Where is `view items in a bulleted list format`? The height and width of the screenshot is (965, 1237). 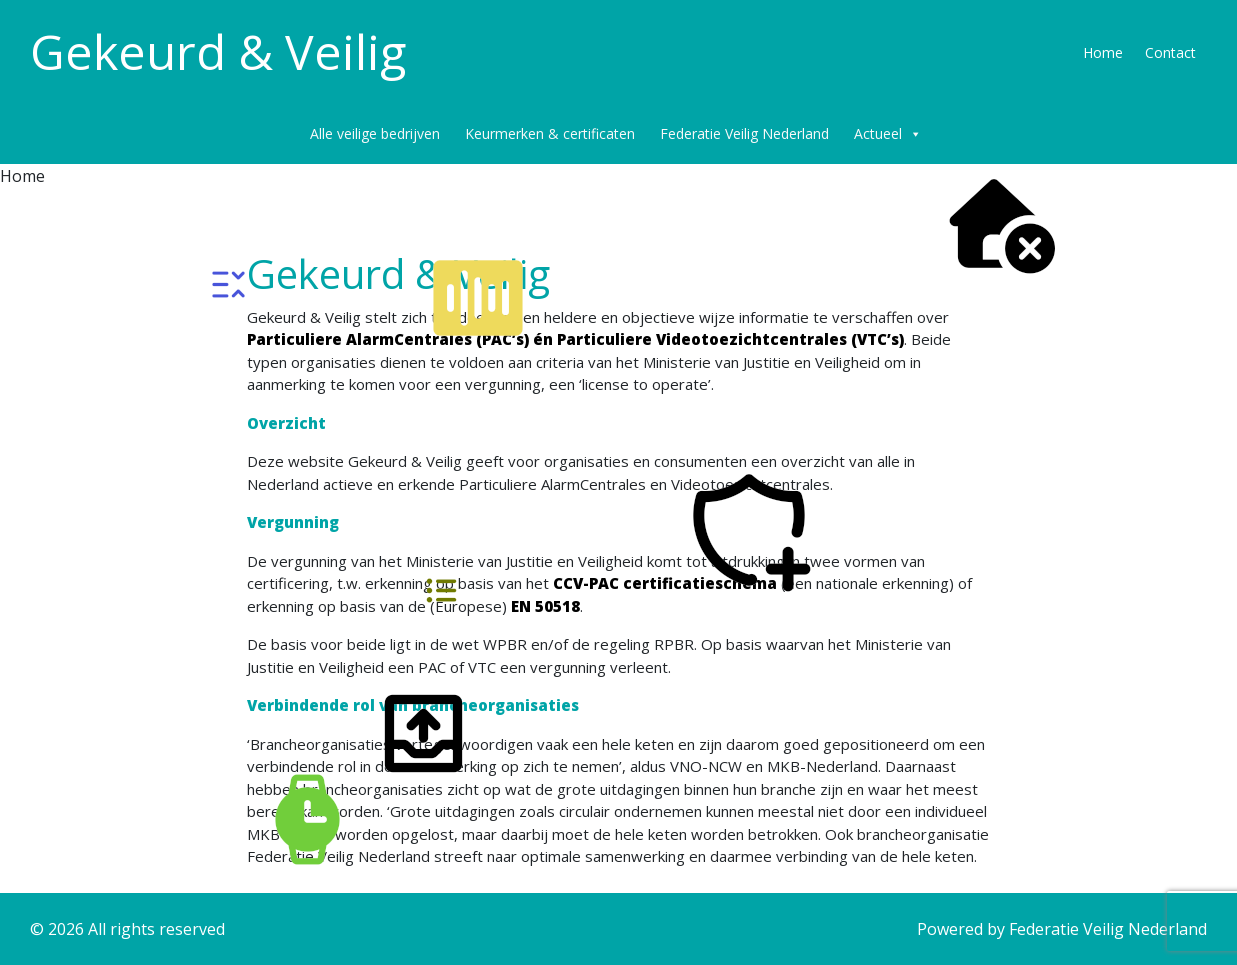 view items in a bulleted list format is located at coordinates (441, 590).